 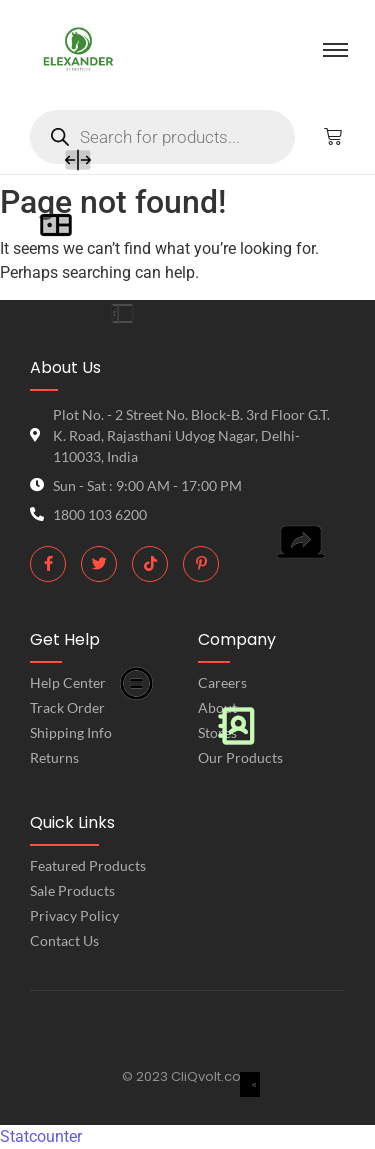 I want to click on access your contacts list, so click(x=237, y=726).